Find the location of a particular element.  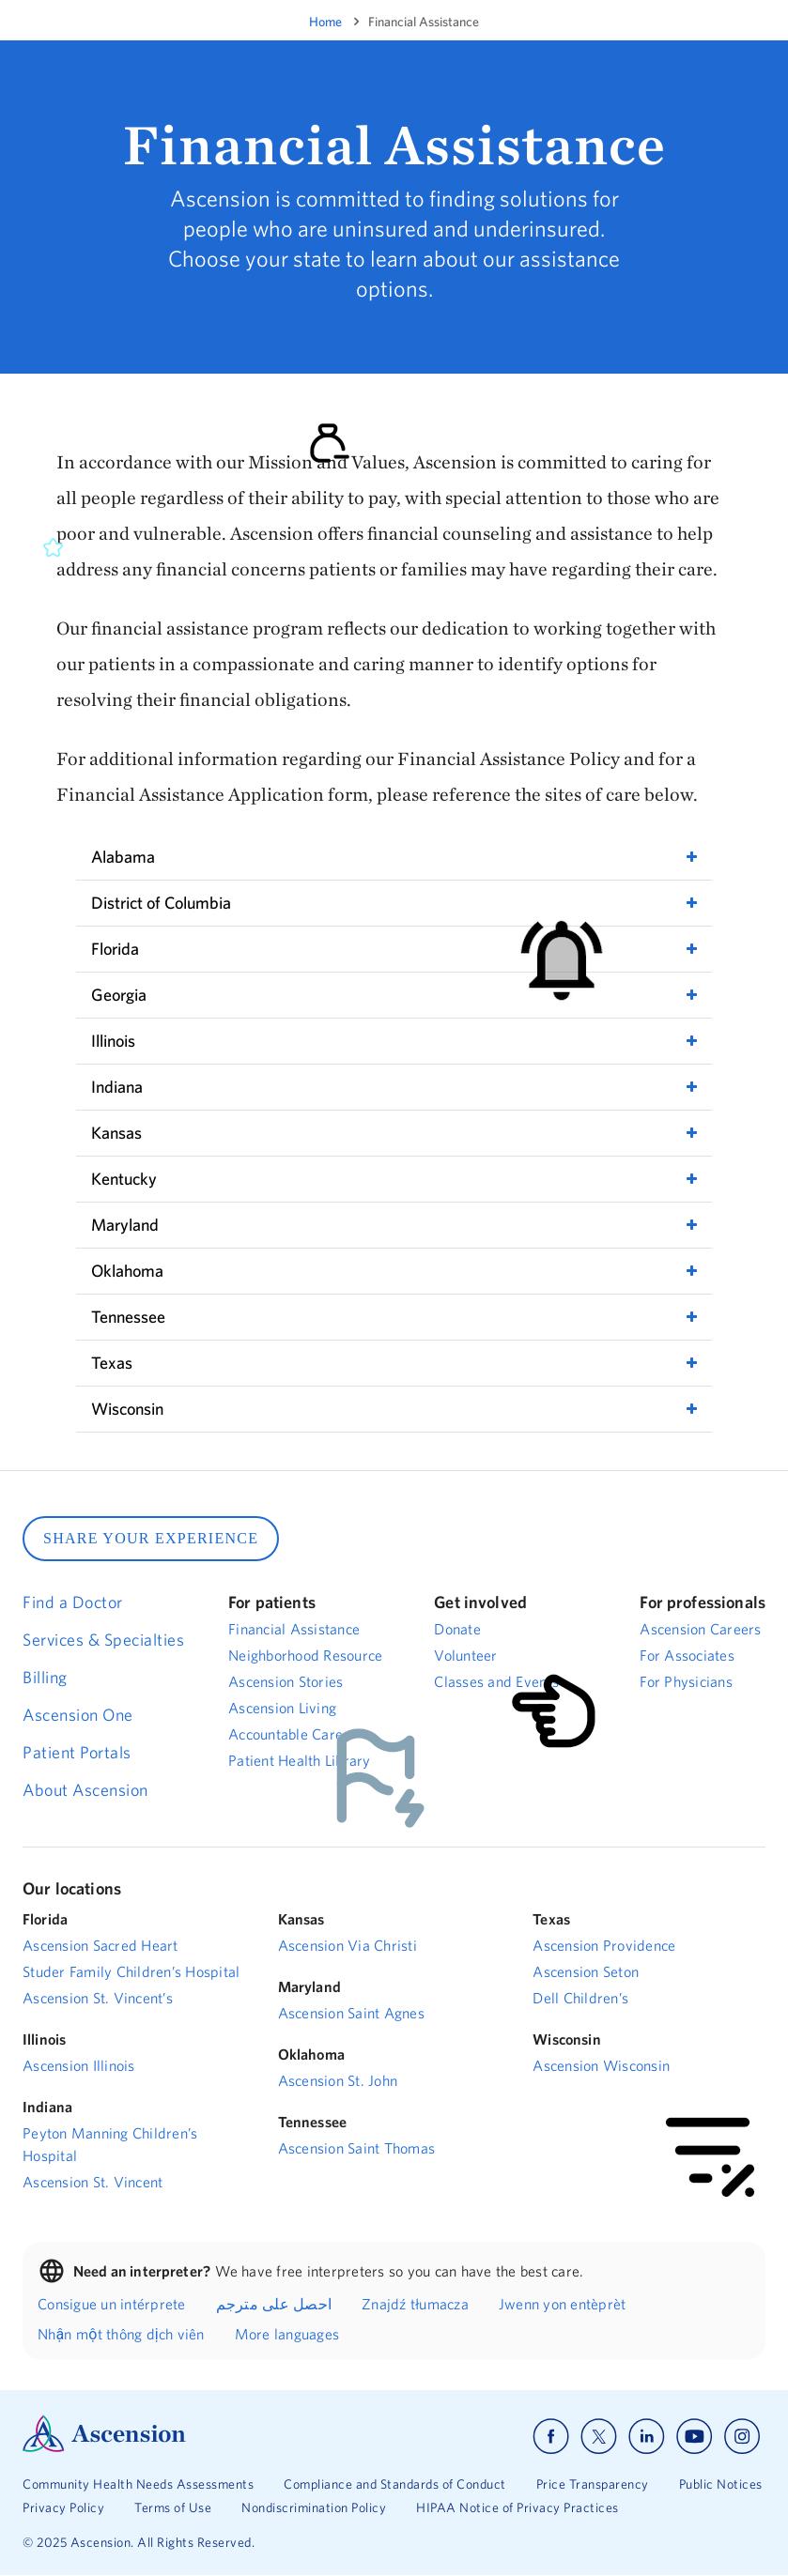

add item to favorites is located at coordinates (53, 547).